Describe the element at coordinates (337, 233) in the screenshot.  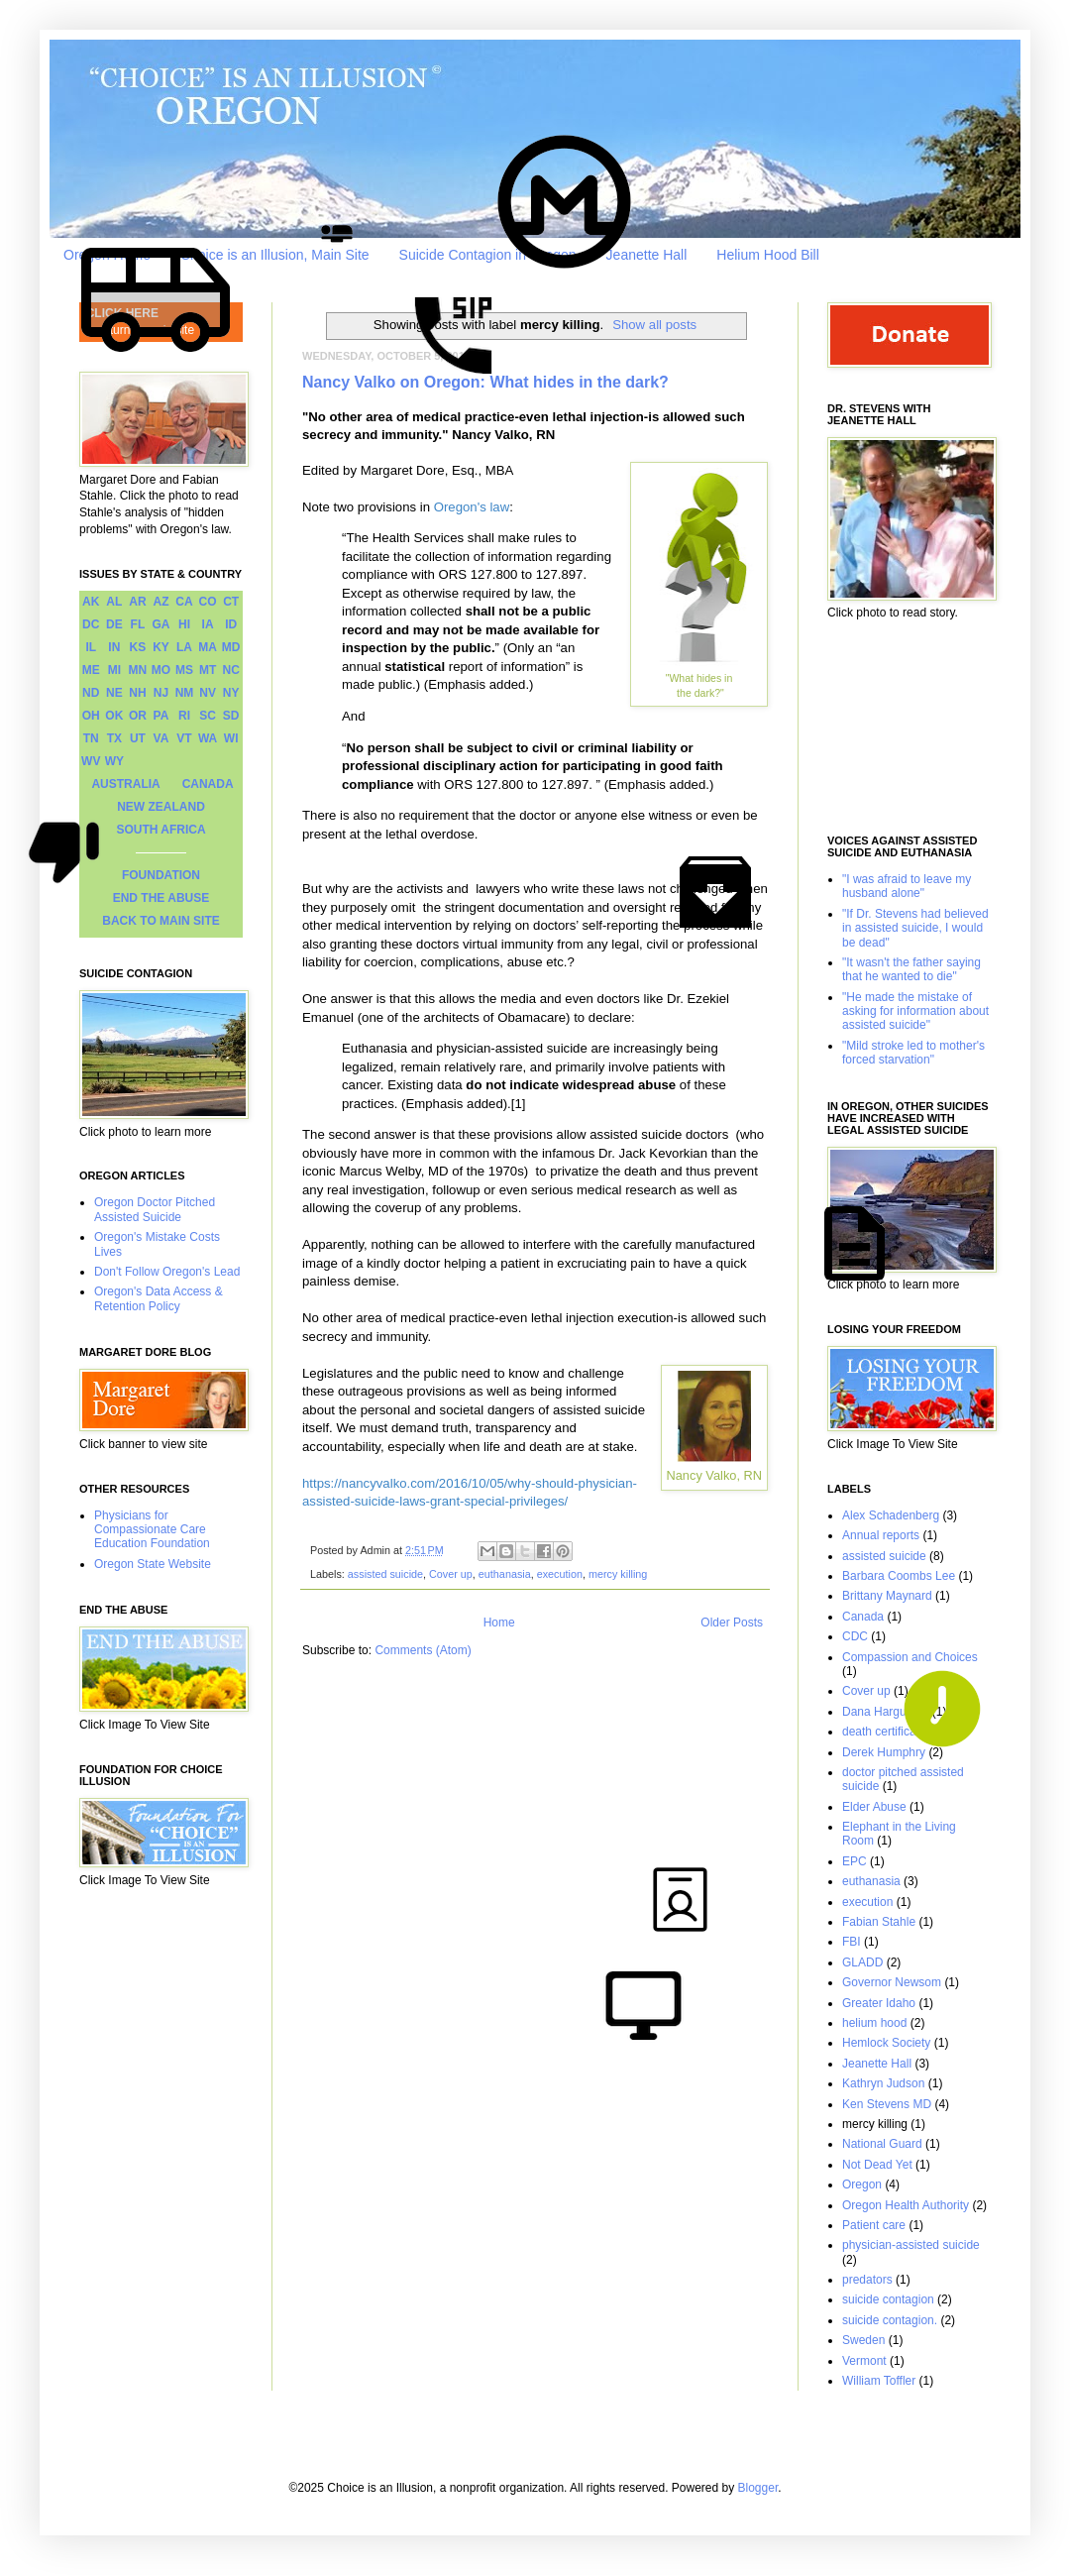
I see `indicates flat-bed seat available on flight` at that location.